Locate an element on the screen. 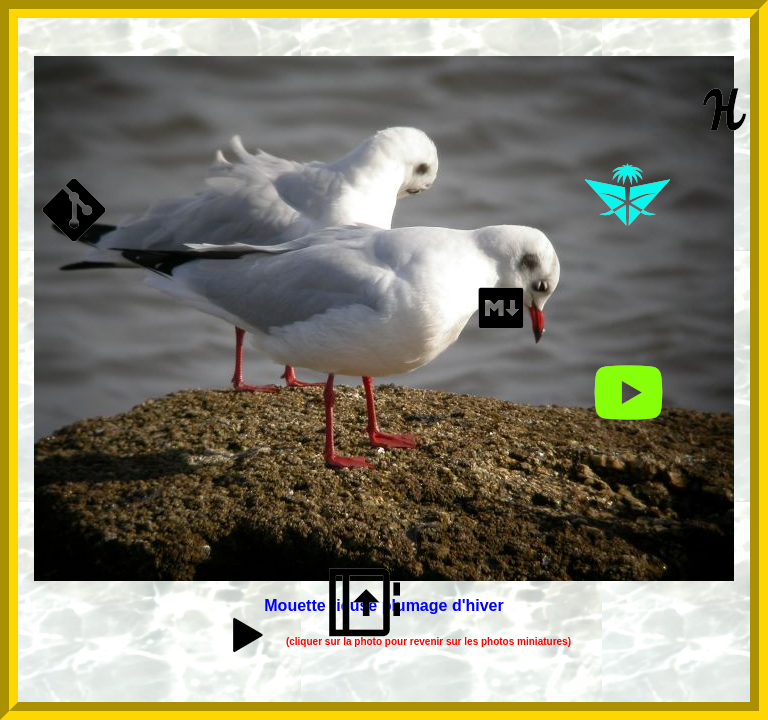 This screenshot has width=768, height=720. upload contacts from address book is located at coordinates (359, 602).